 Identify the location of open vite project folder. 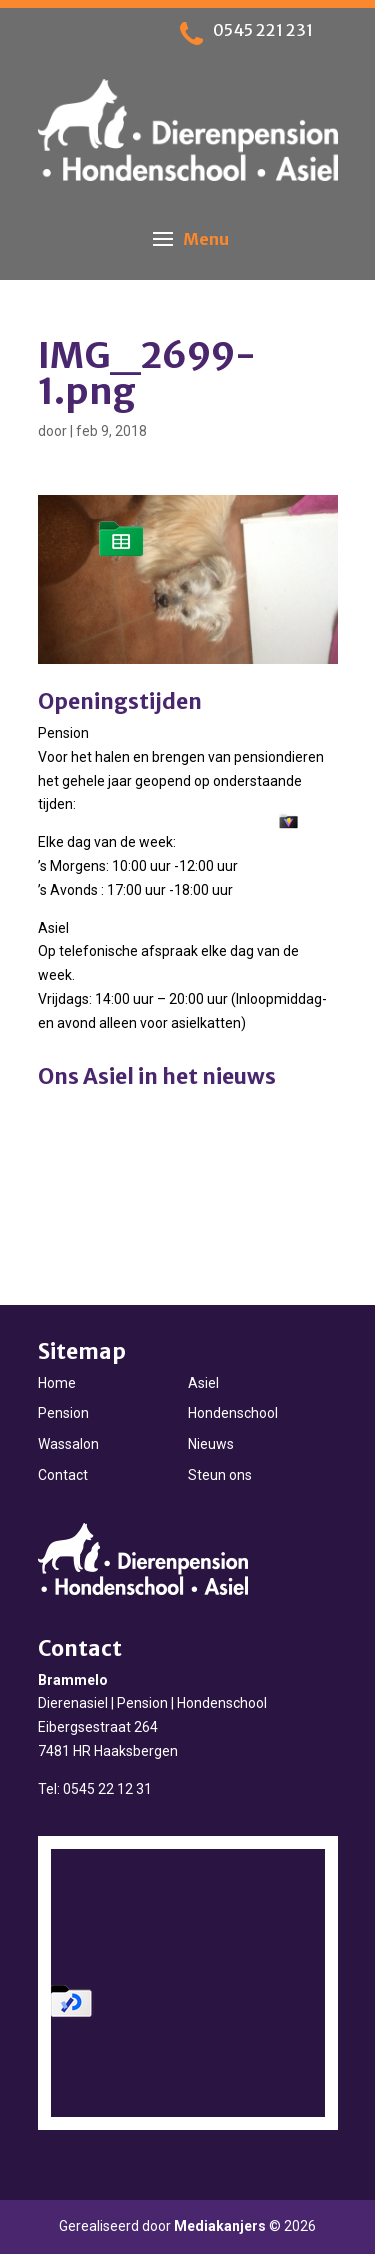
(288, 821).